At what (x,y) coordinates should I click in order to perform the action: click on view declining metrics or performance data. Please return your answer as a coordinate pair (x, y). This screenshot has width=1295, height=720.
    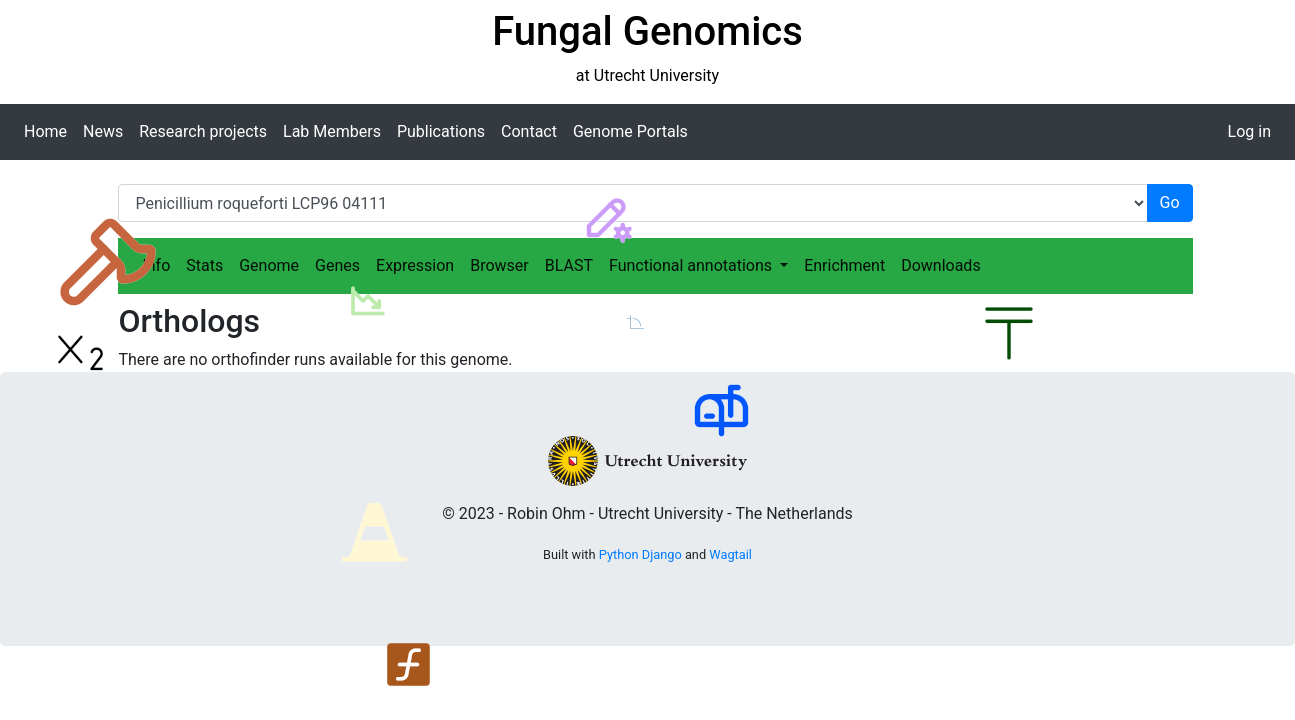
    Looking at the image, I should click on (368, 301).